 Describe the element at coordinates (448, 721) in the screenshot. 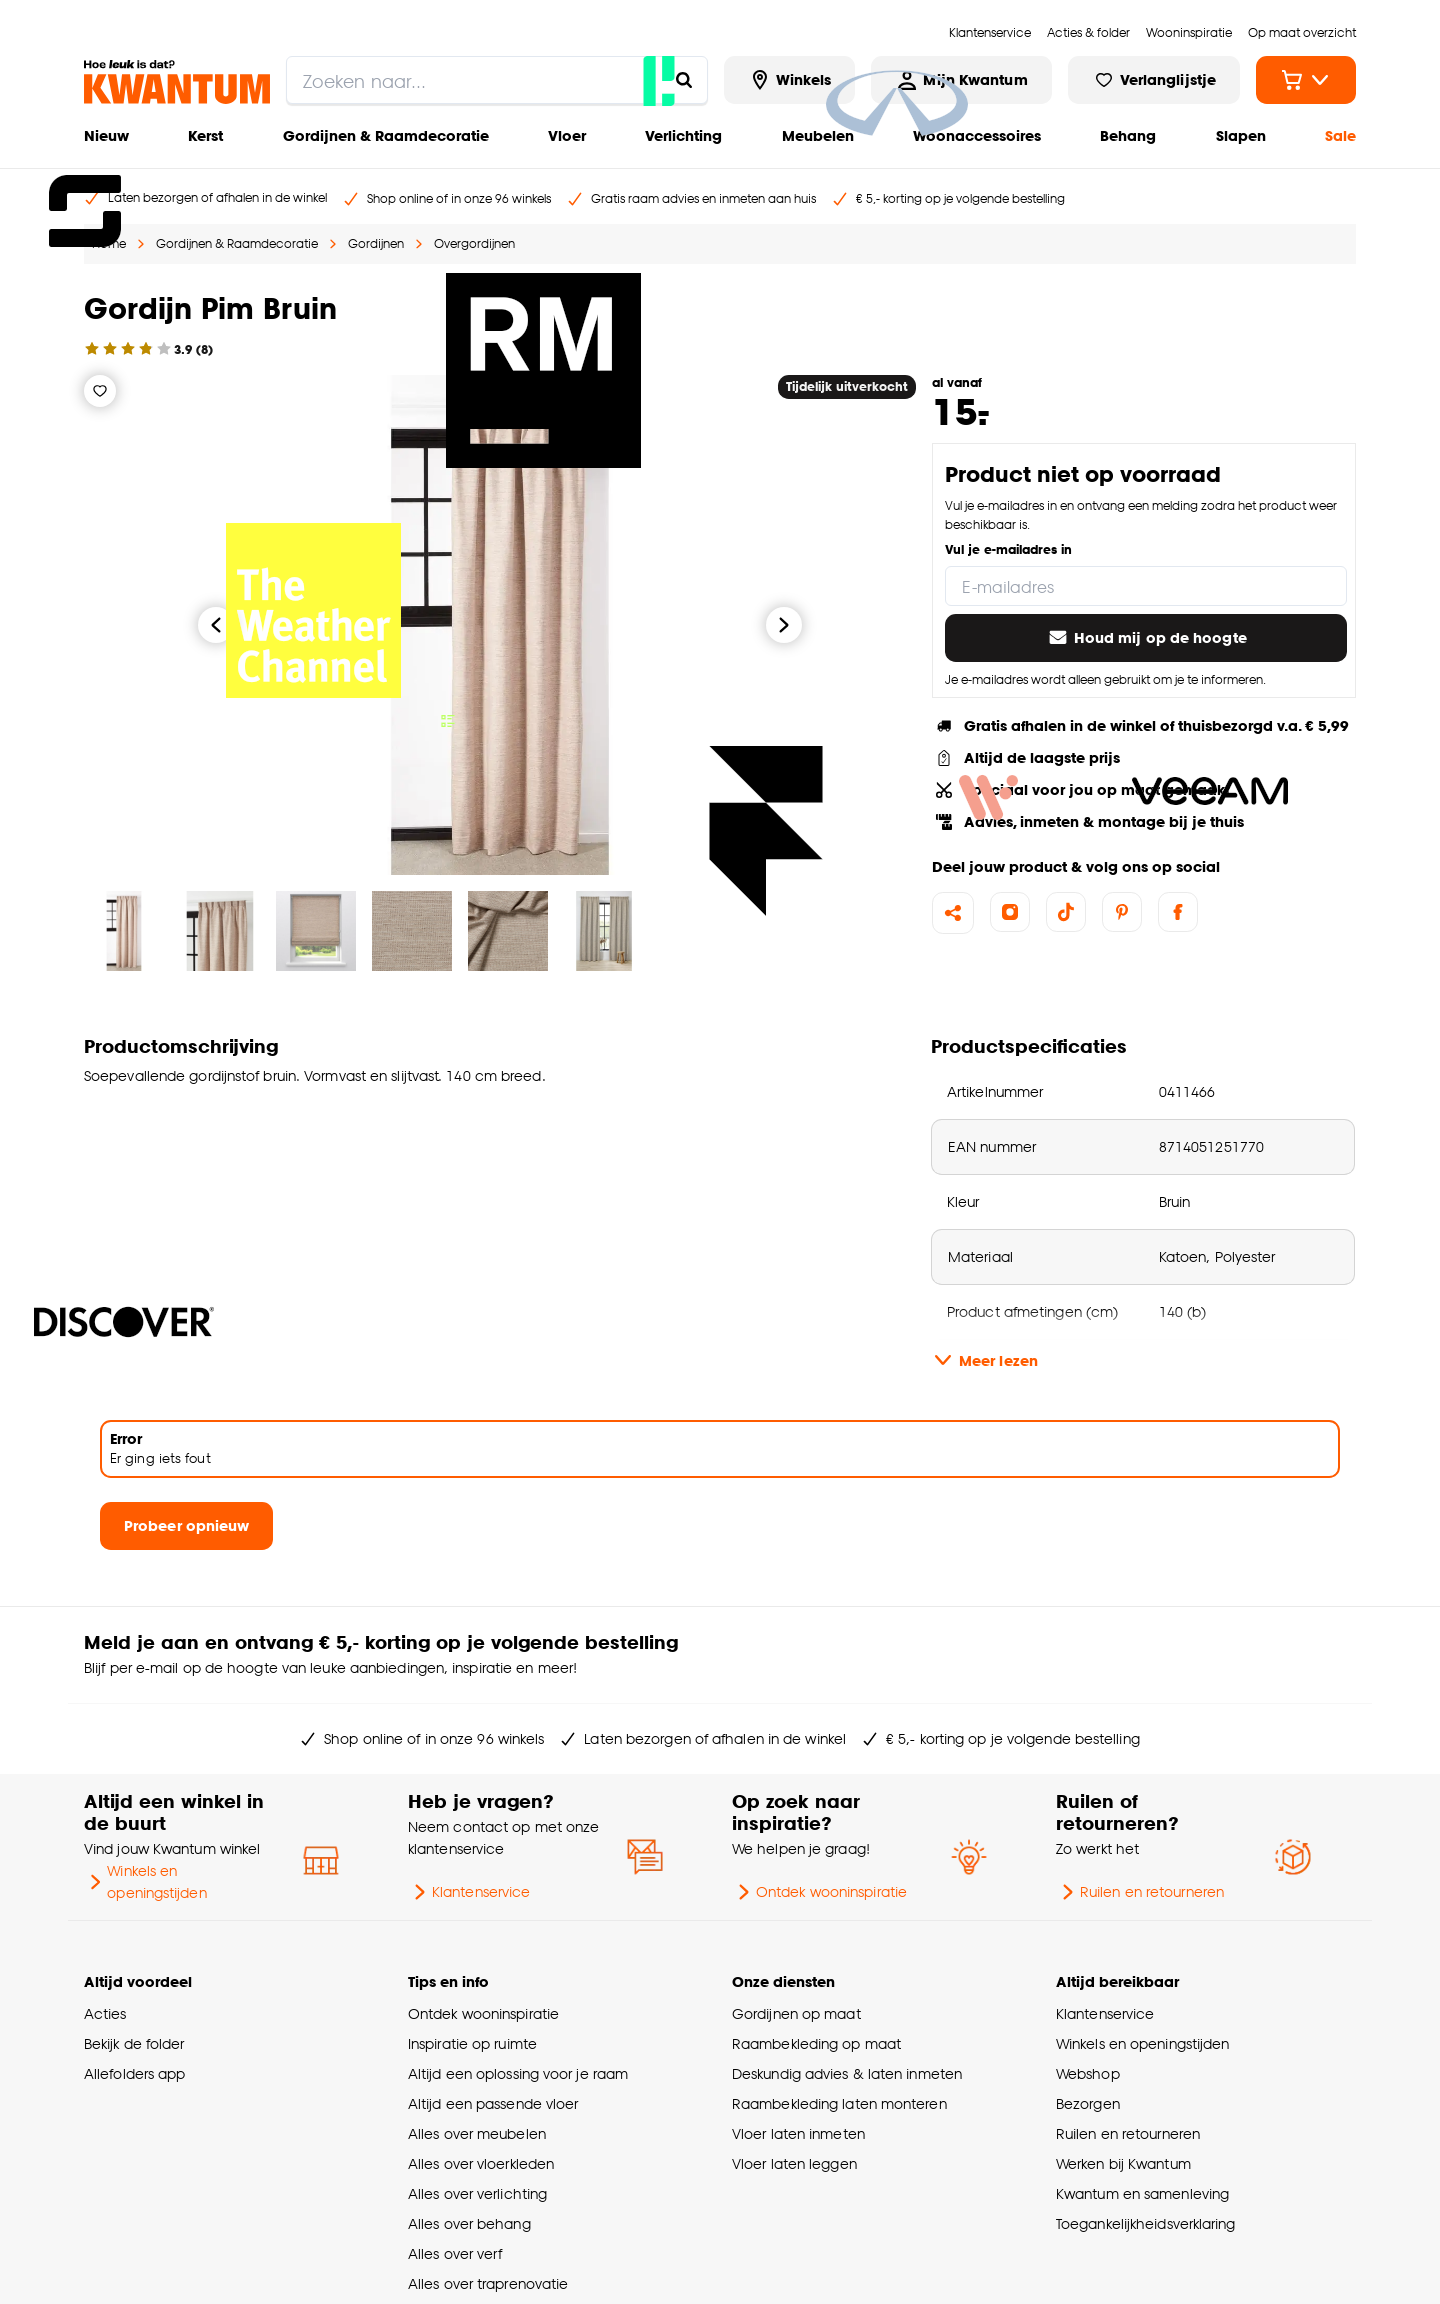

I see `view completed tasks in a checklist` at that location.